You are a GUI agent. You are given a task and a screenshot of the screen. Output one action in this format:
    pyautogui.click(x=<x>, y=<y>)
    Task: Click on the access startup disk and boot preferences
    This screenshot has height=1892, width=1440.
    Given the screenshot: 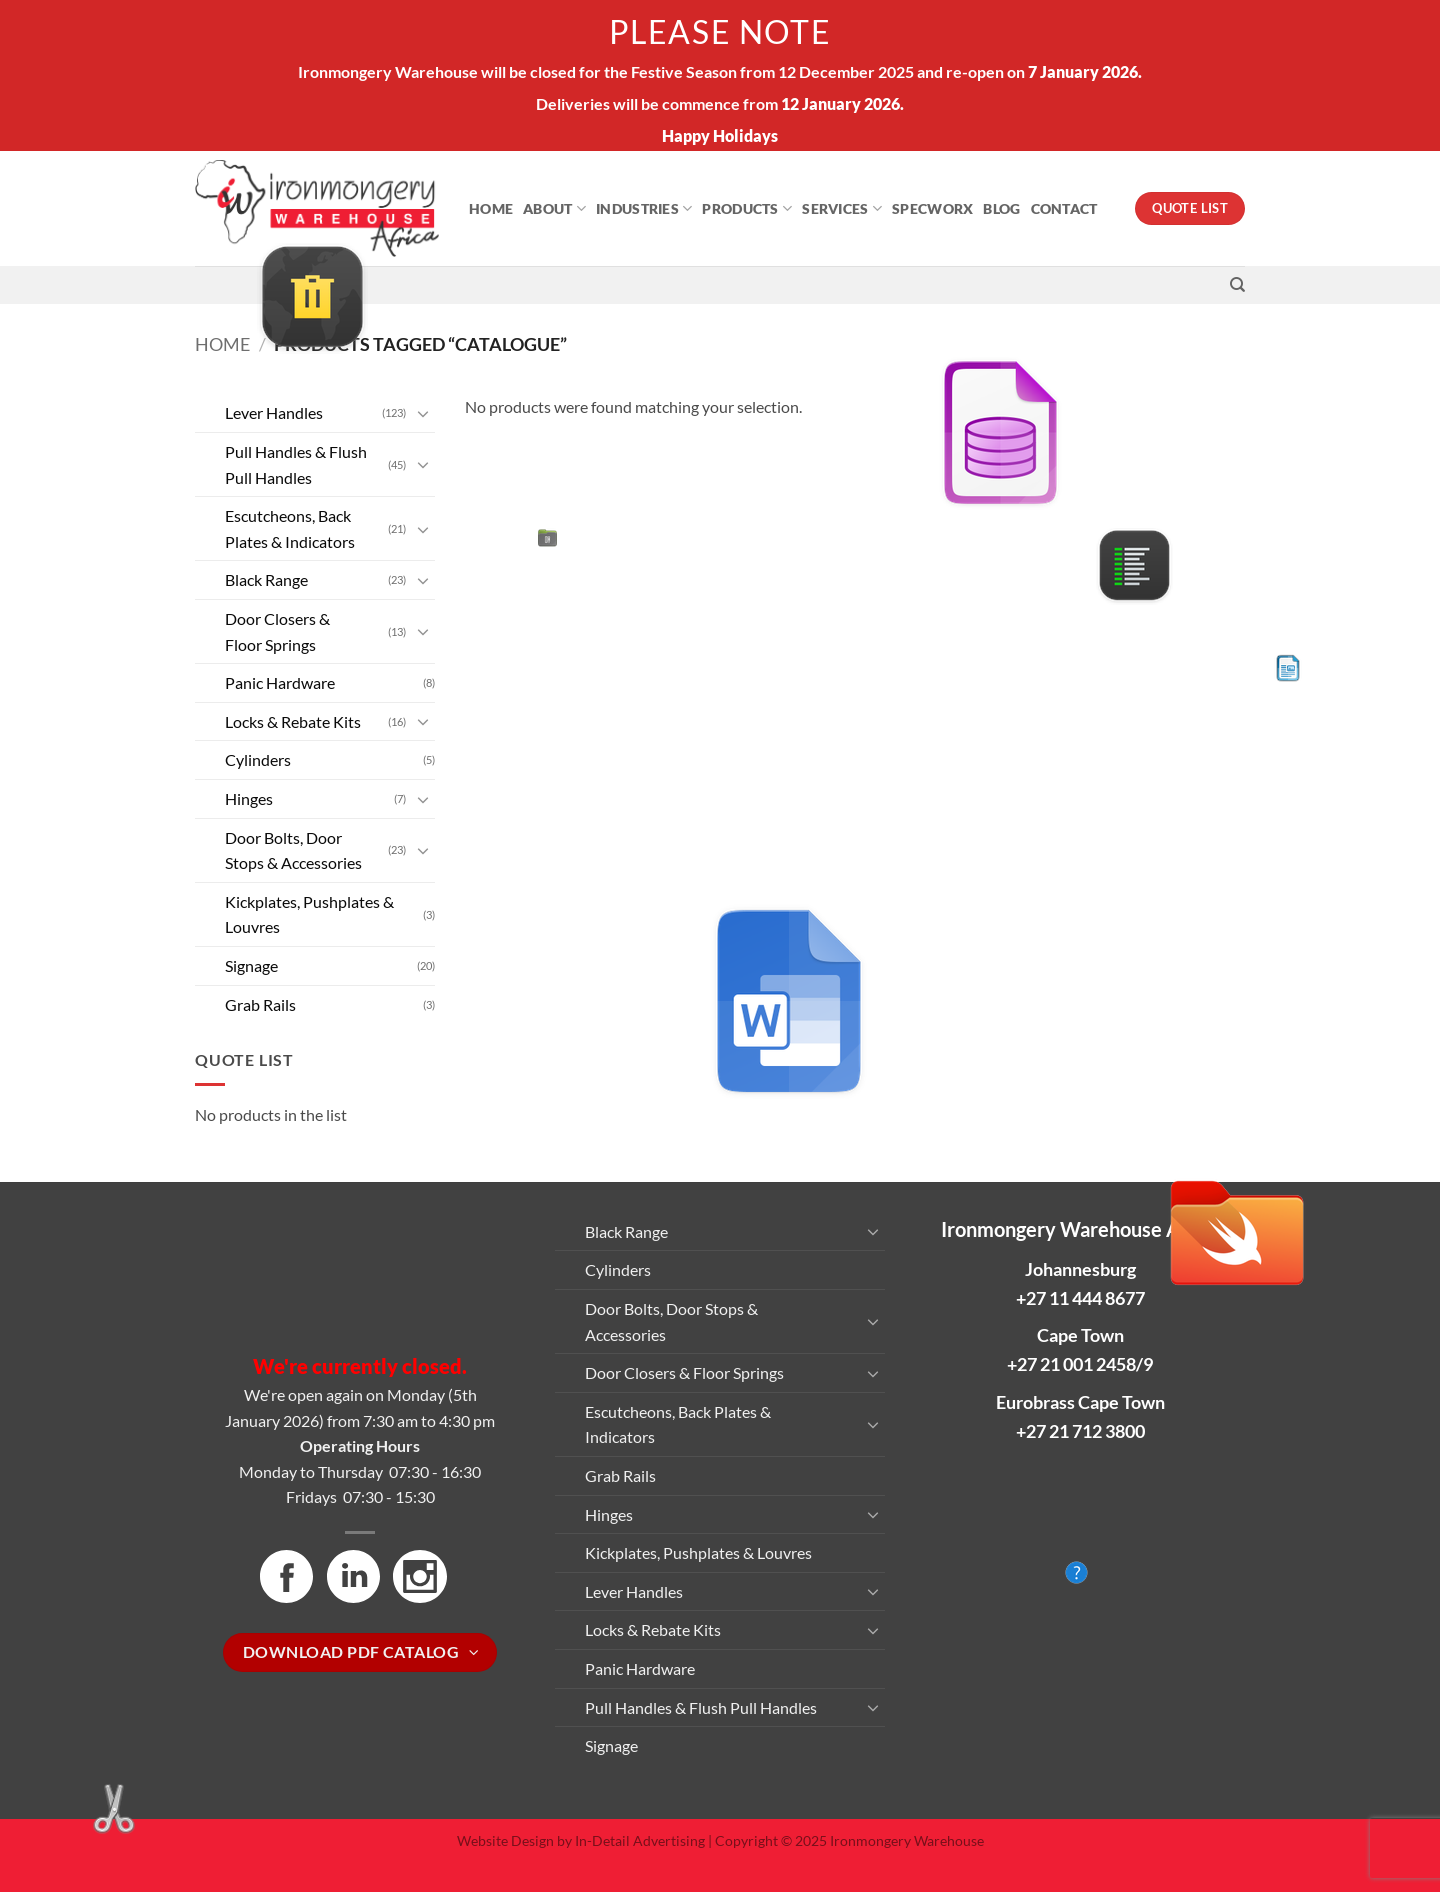 What is the action you would take?
    pyautogui.click(x=1134, y=566)
    